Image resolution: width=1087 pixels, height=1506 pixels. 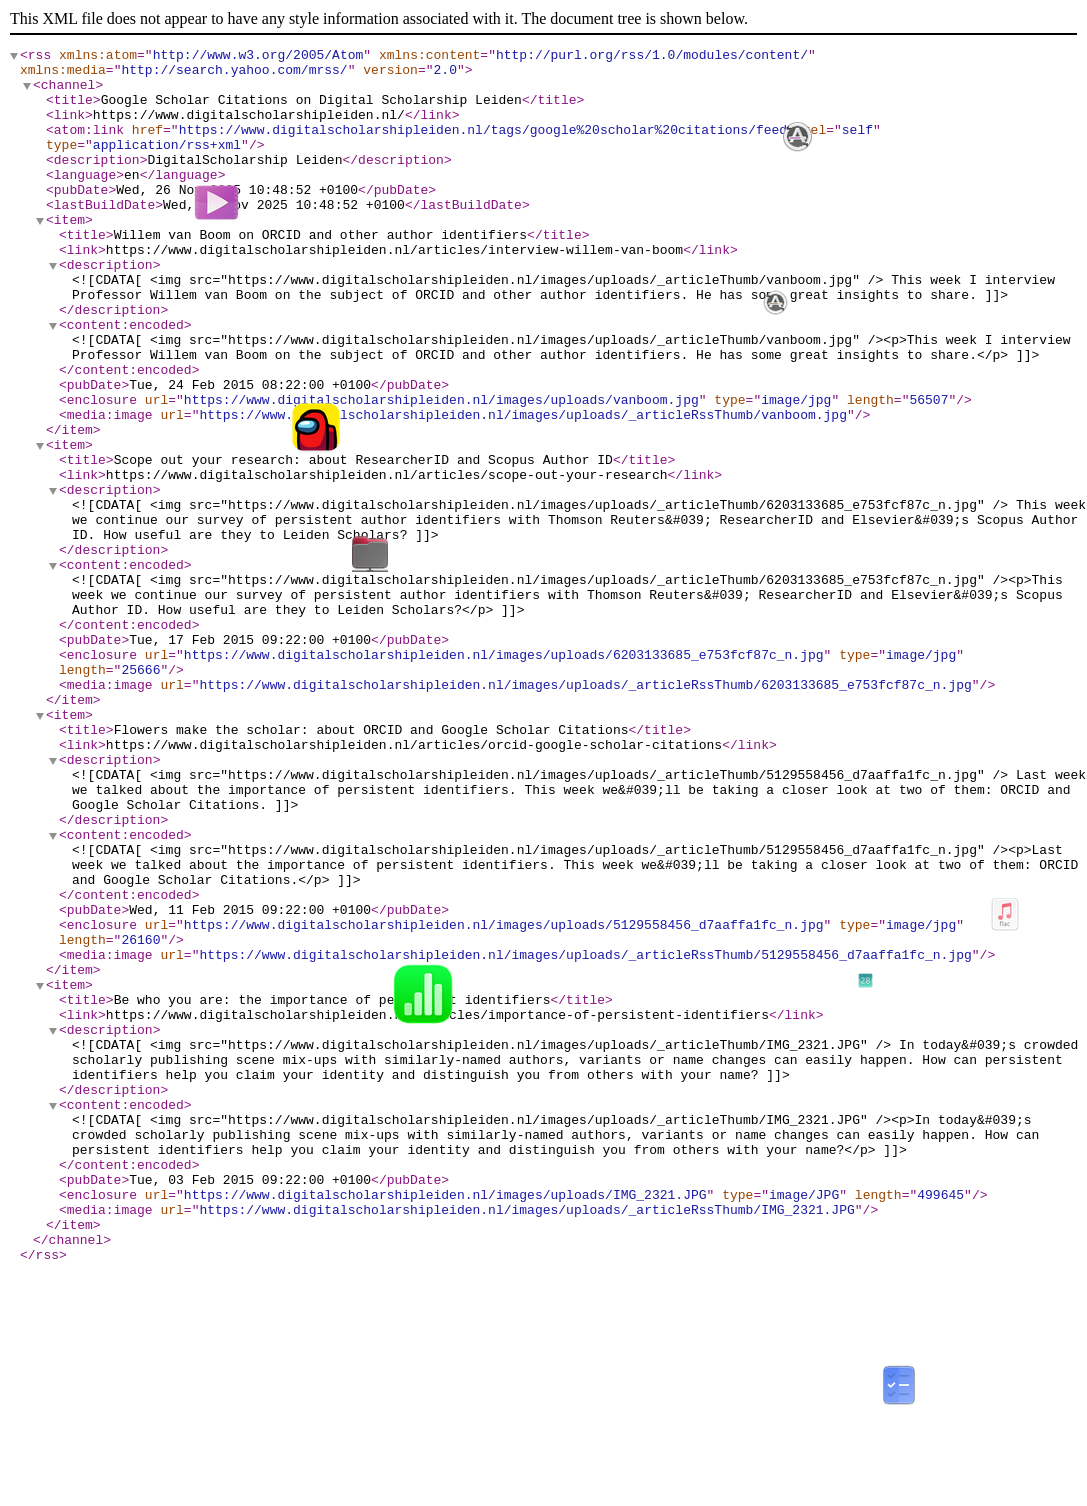 What do you see at coordinates (775, 302) in the screenshot?
I see `open the software update manager` at bounding box center [775, 302].